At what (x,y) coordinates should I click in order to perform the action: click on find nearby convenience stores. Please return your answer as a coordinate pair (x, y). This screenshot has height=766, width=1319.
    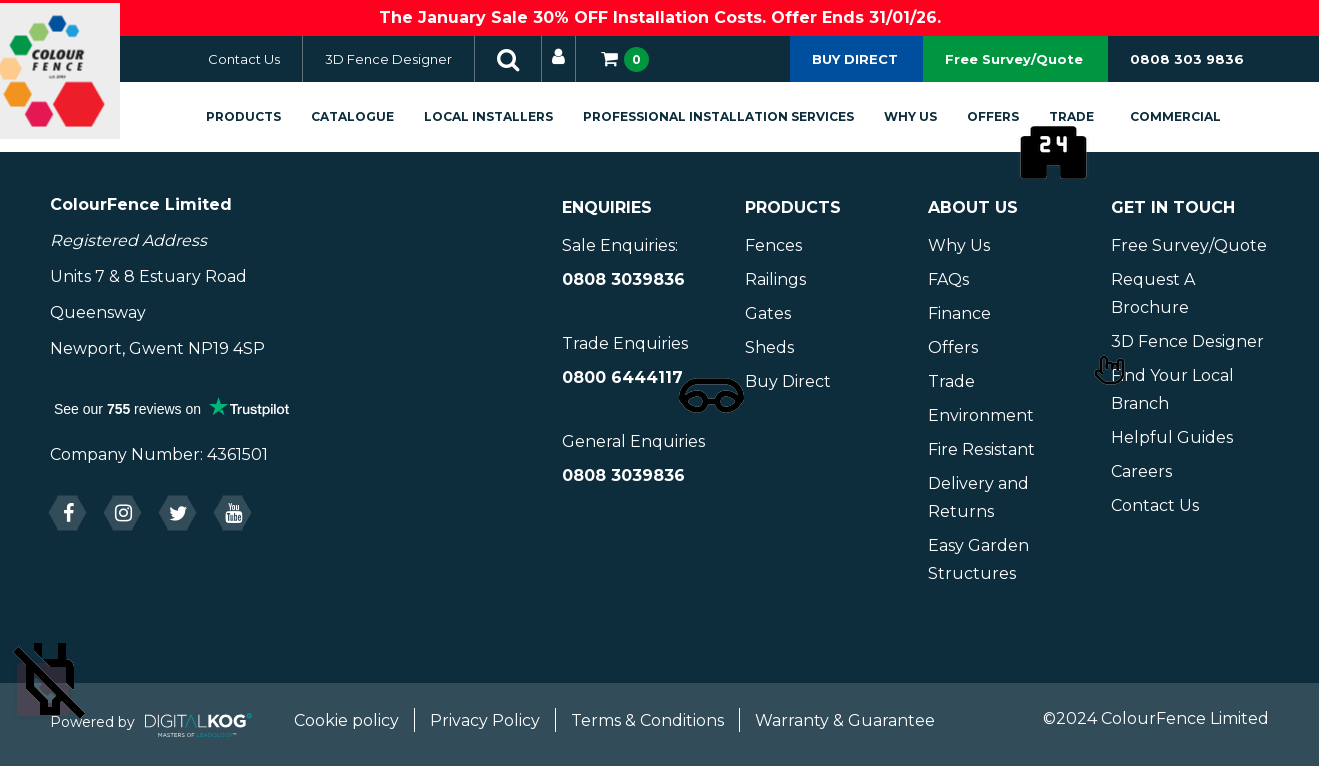
    Looking at the image, I should click on (1053, 152).